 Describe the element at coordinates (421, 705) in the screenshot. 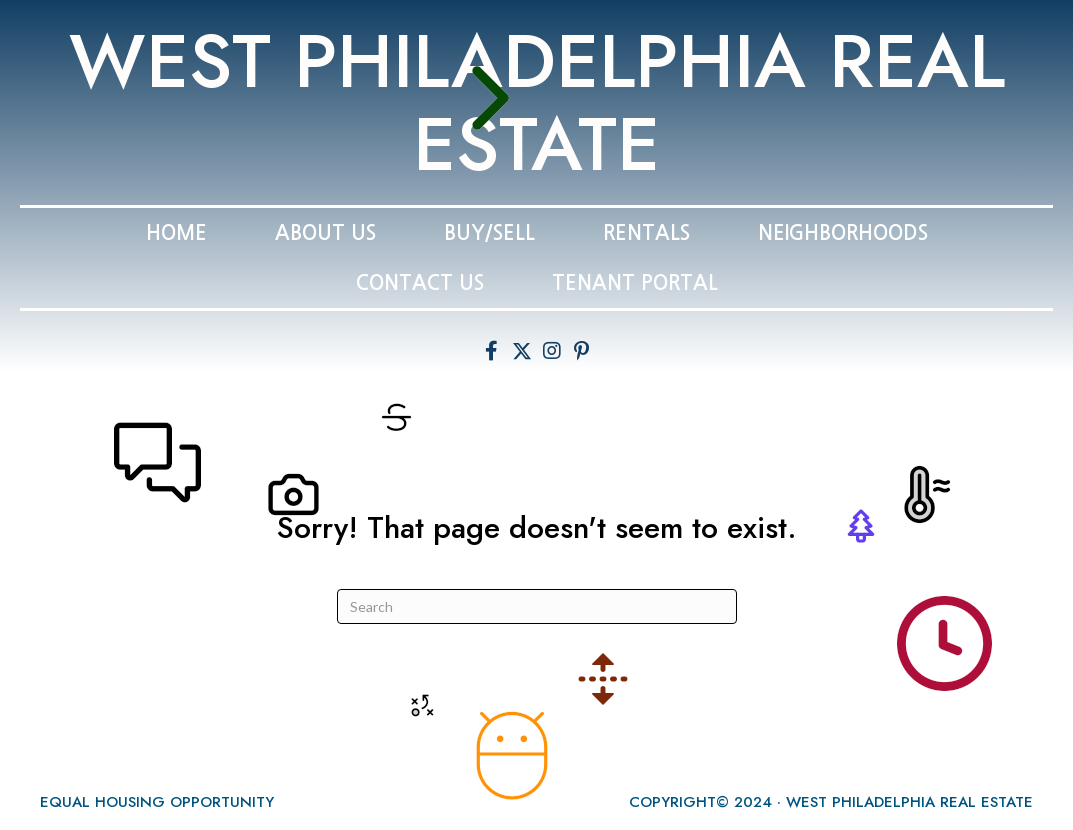

I see `view game plan or strategy options` at that location.